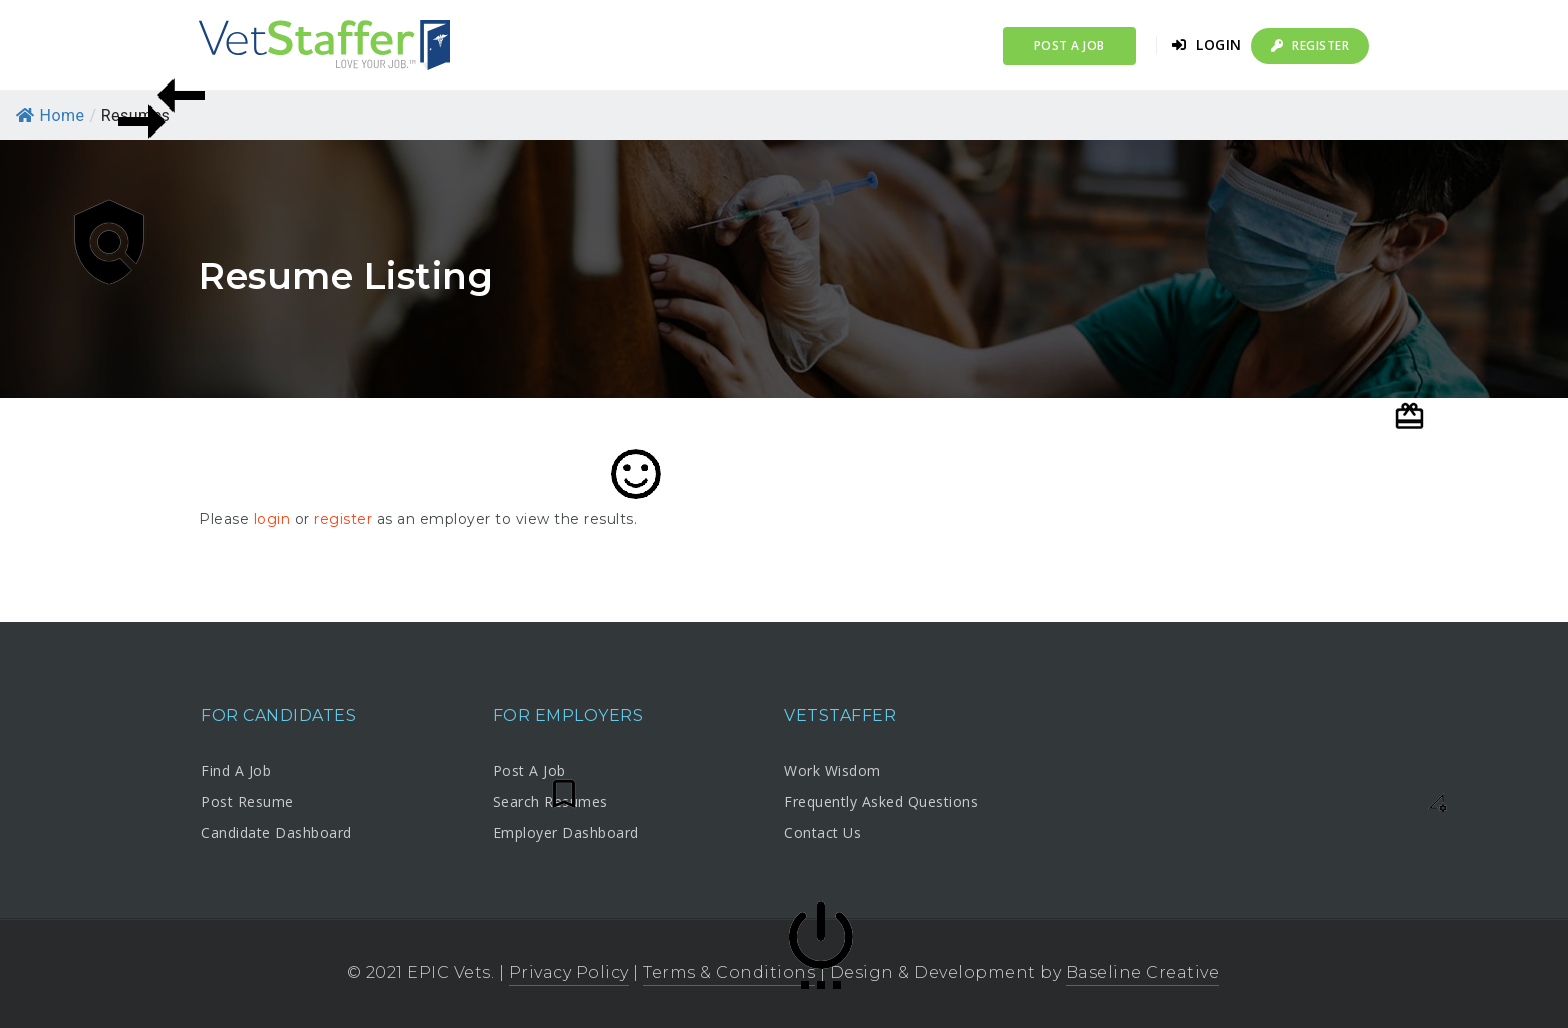 The height and width of the screenshot is (1028, 1568). What do you see at coordinates (109, 242) in the screenshot?
I see `view privacy policy or terms` at bounding box center [109, 242].